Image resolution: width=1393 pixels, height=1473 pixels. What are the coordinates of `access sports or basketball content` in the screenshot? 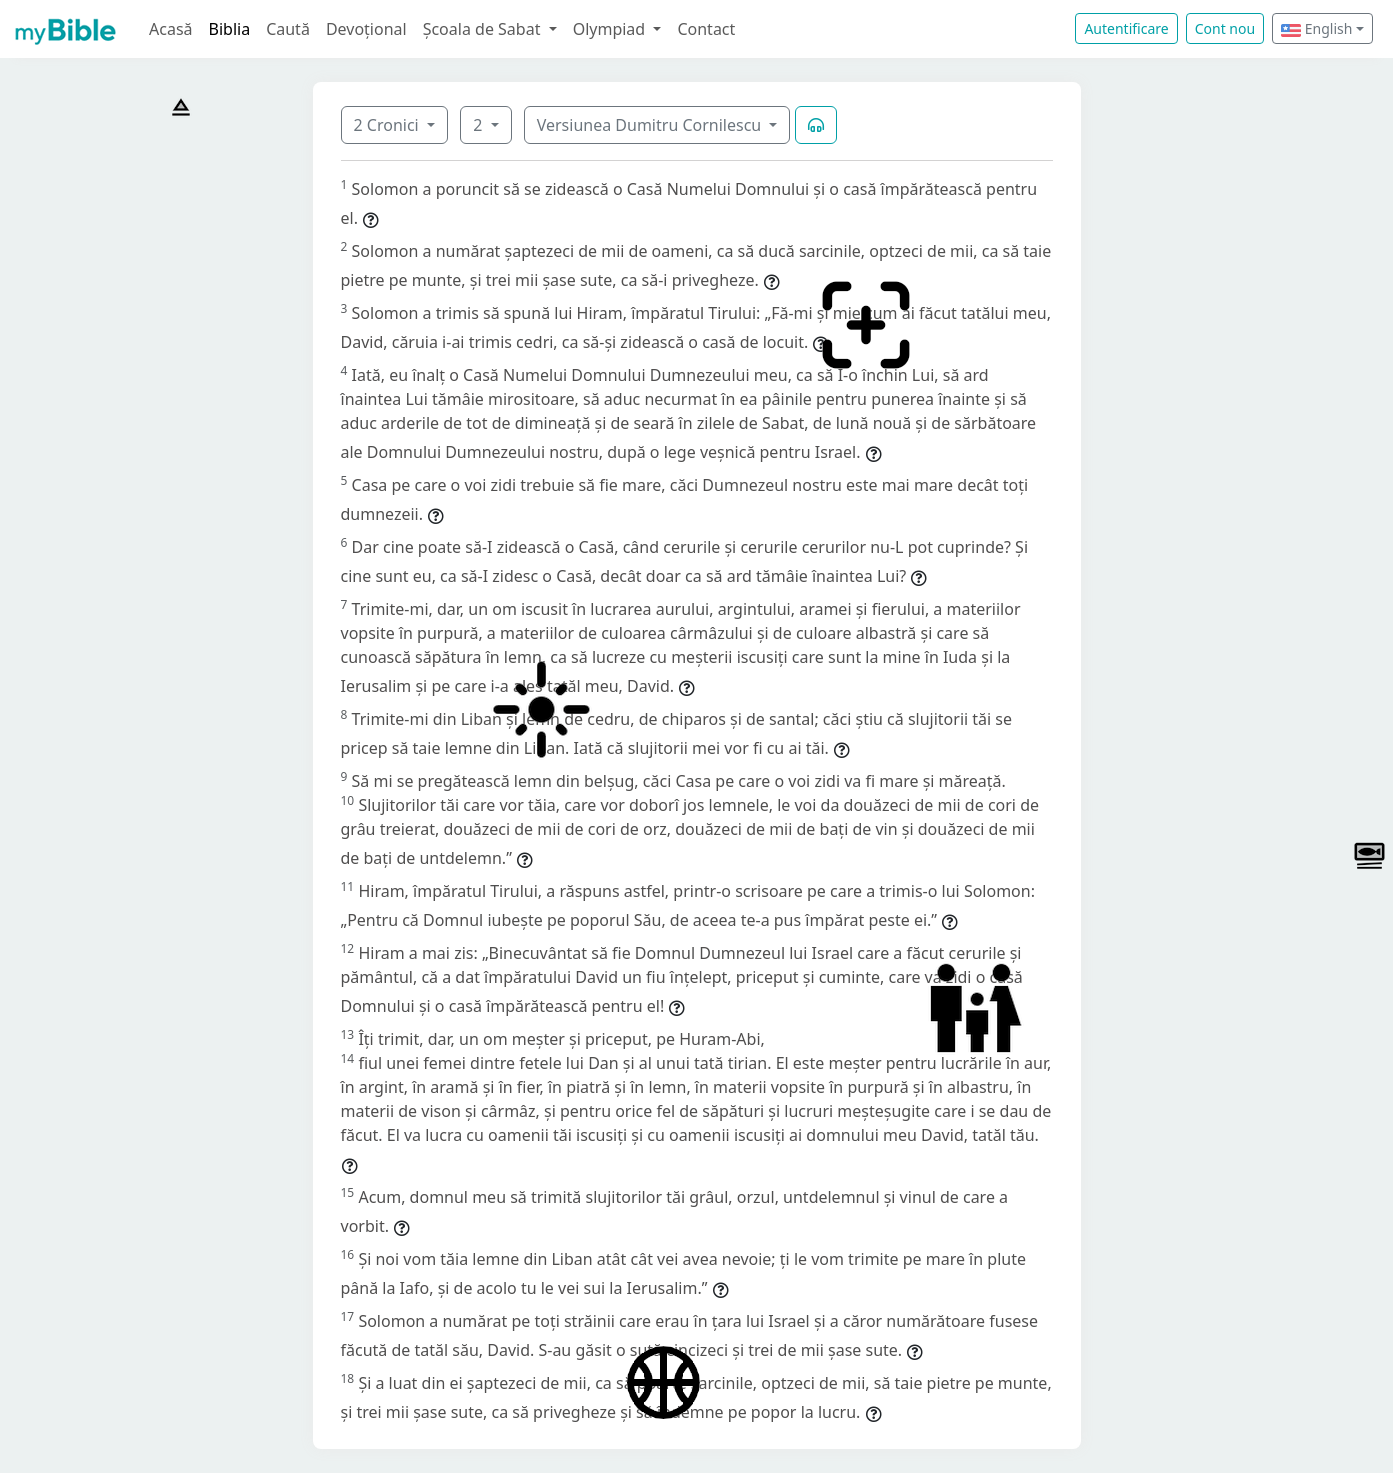 It's located at (663, 1382).